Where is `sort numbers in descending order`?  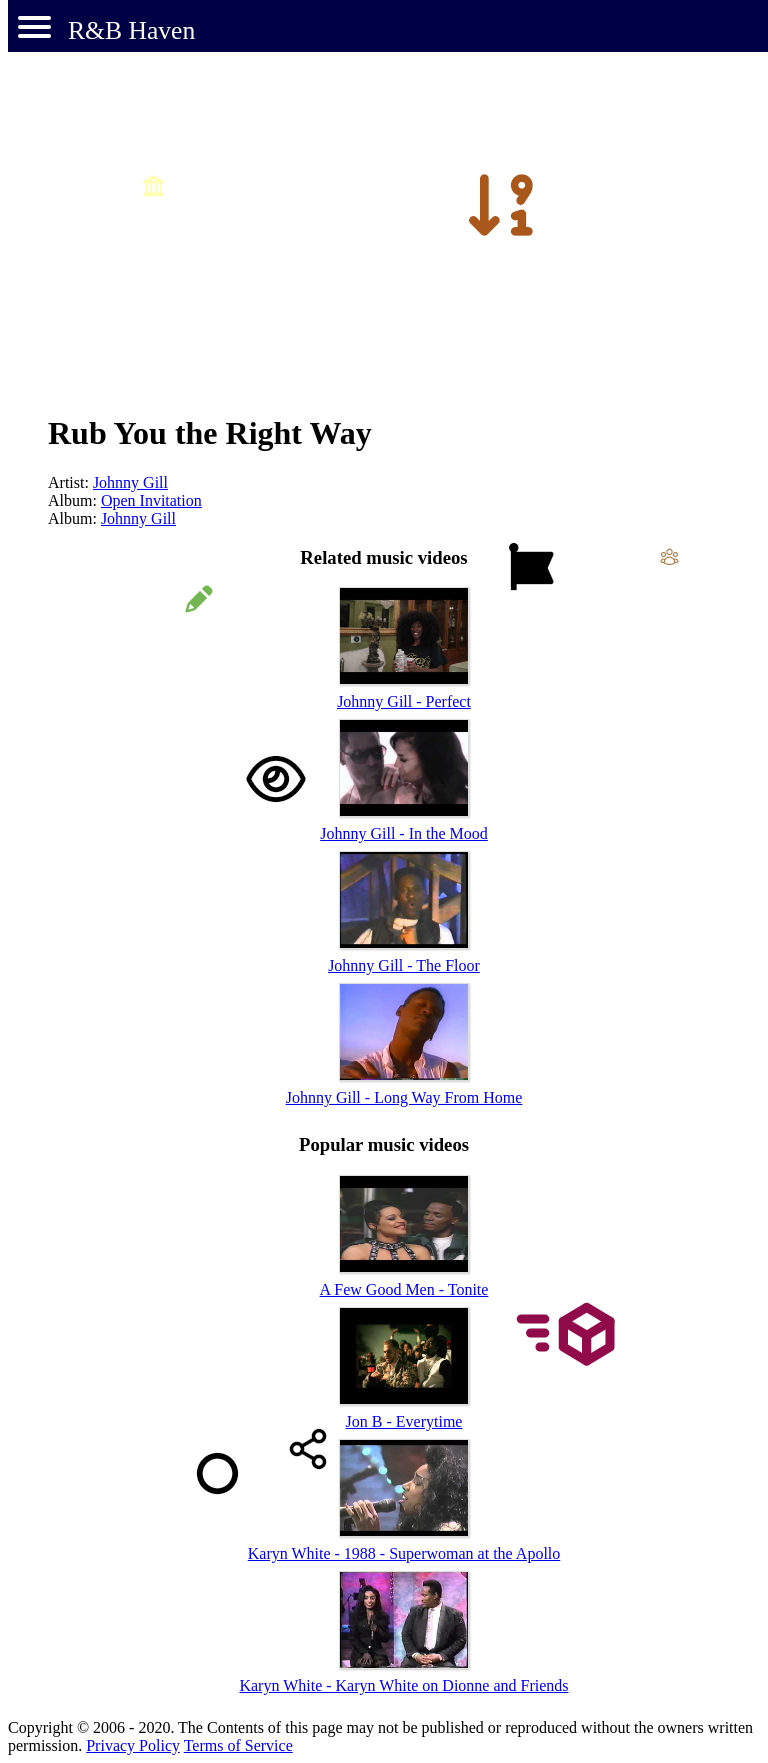 sort numbers in descending order is located at coordinates (502, 205).